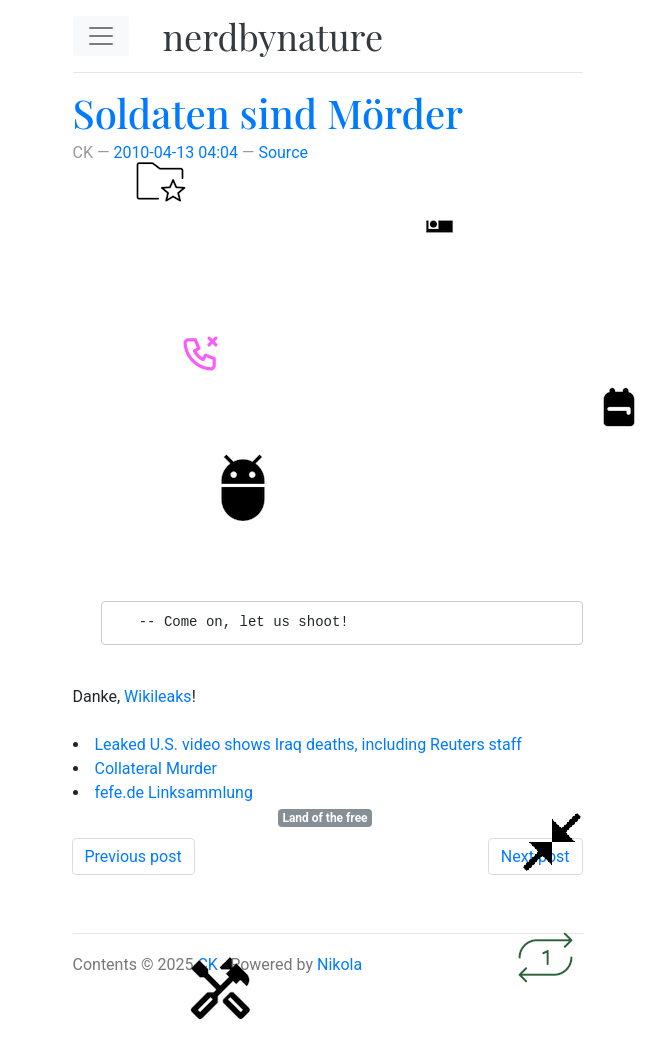  What do you see at coordinates (545, 957) in the screenshot?
I see `repeat current track once` at bounding box center [545, 957].